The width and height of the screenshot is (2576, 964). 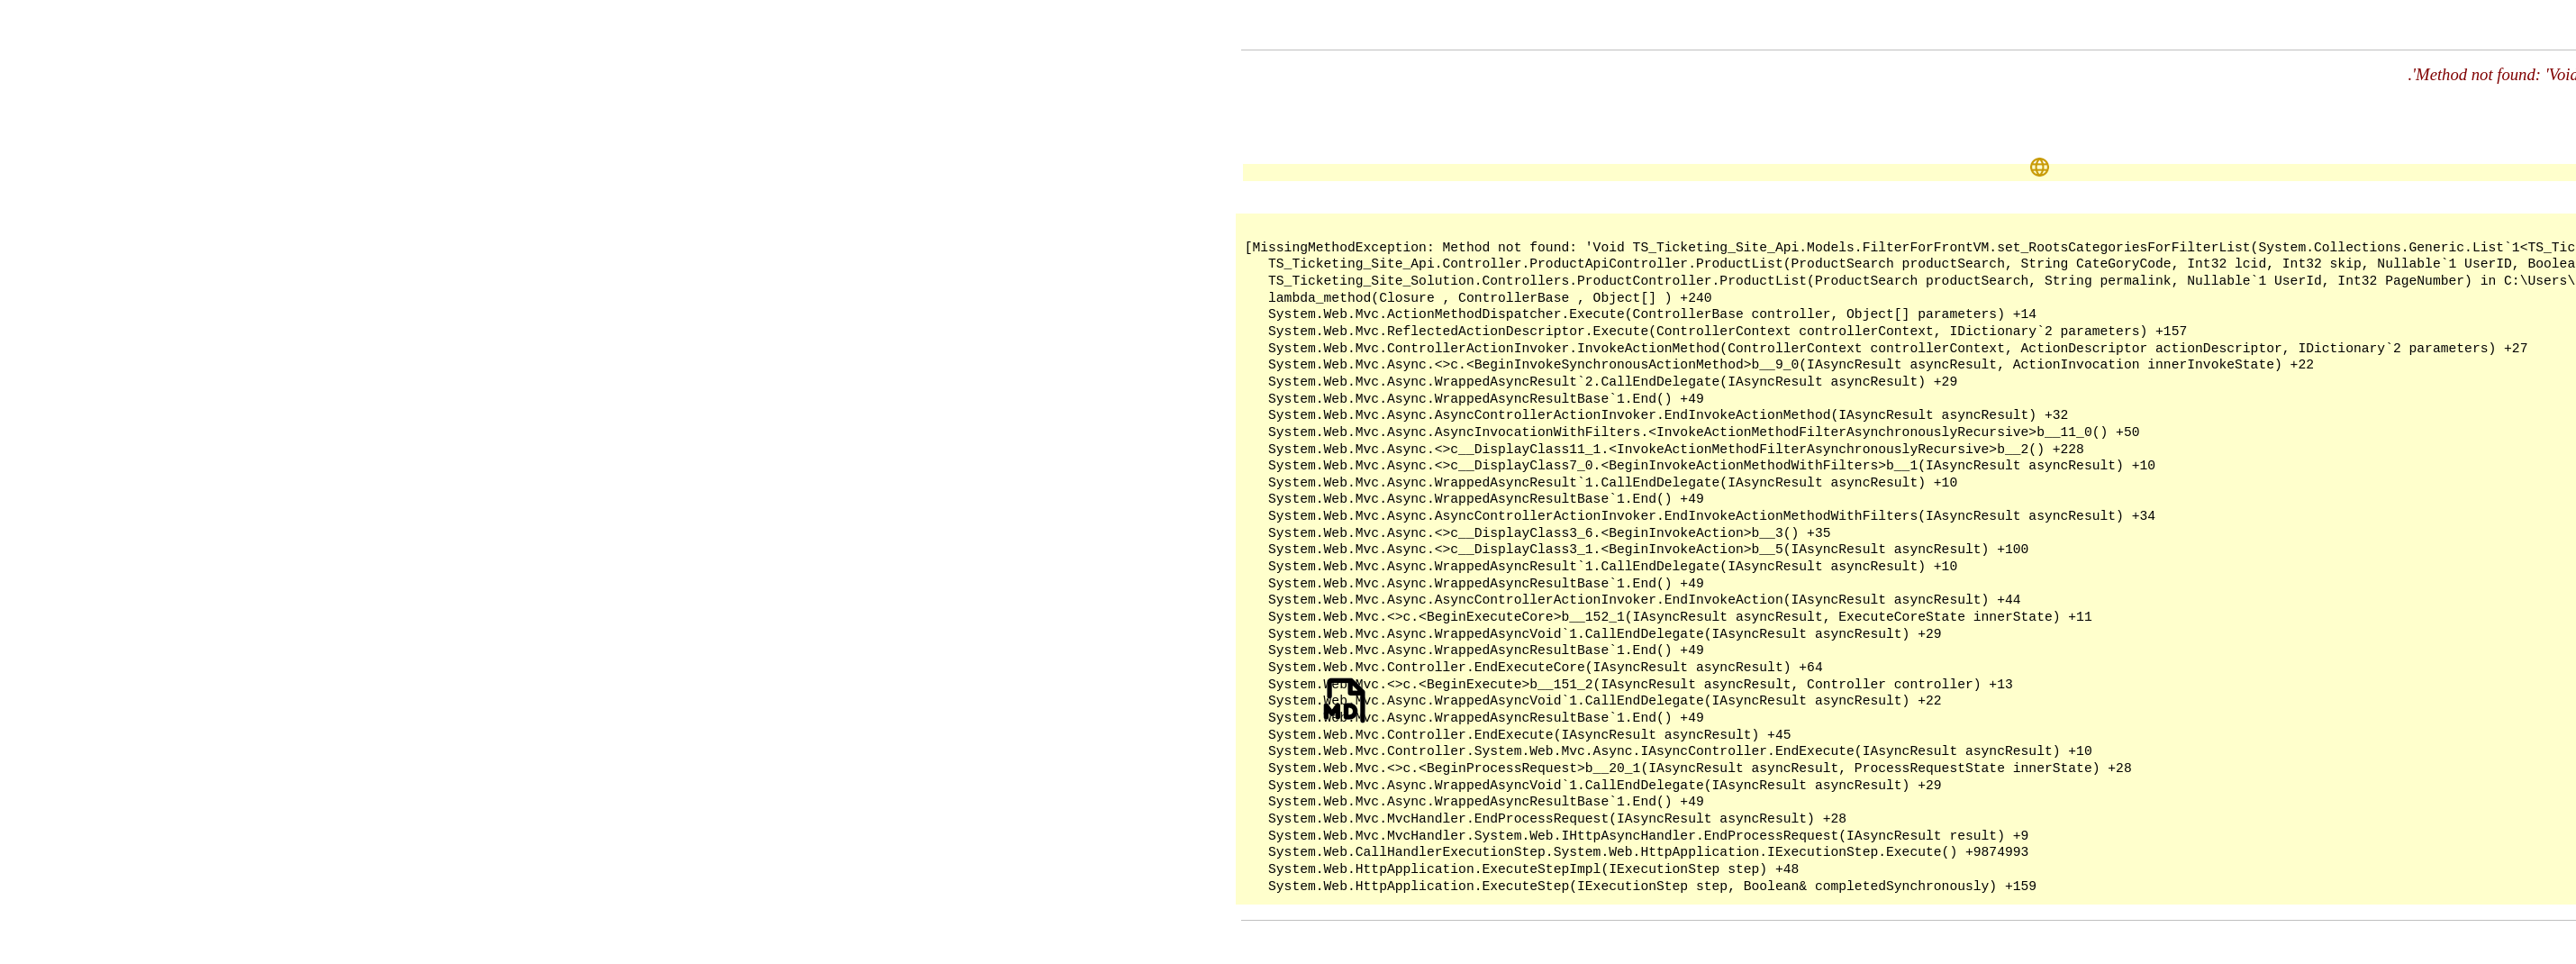 I want to click on switch to global or worldwide view, so click(x=2039, y=167).